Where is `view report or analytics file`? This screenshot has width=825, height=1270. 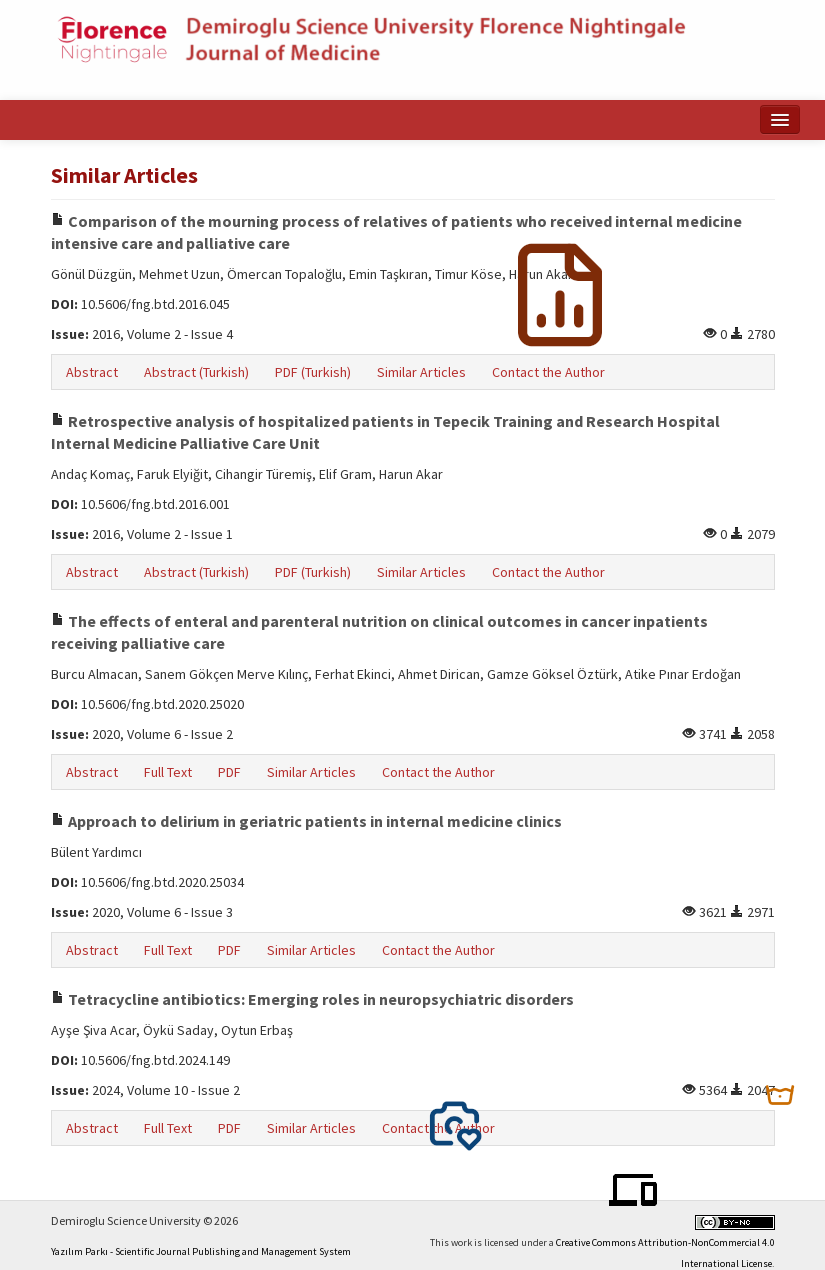 view report or analytics file is located at coordinates (560, 295).